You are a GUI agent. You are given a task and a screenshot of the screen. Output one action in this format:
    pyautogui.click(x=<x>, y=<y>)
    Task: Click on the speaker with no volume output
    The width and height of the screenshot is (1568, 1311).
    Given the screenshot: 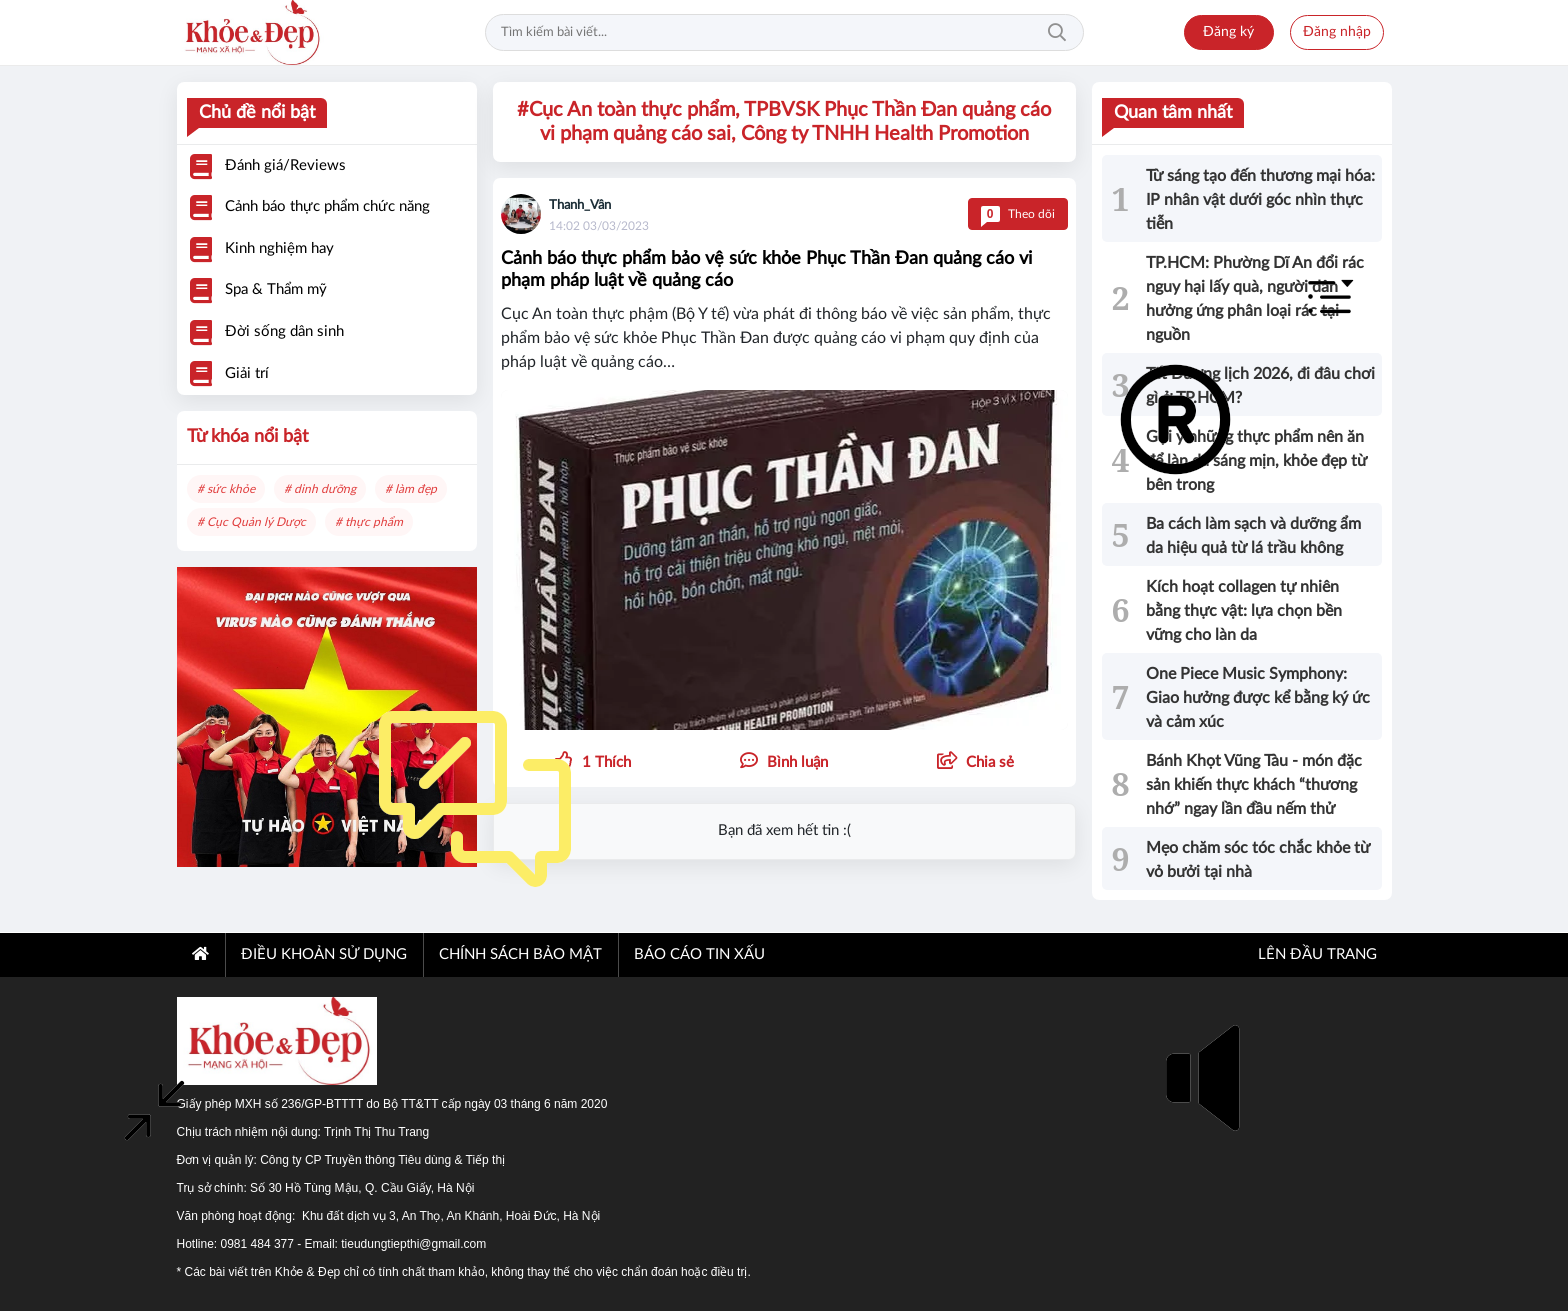 What is the action you would take?
    pyautogui.click(x=1223, y=1078)
    